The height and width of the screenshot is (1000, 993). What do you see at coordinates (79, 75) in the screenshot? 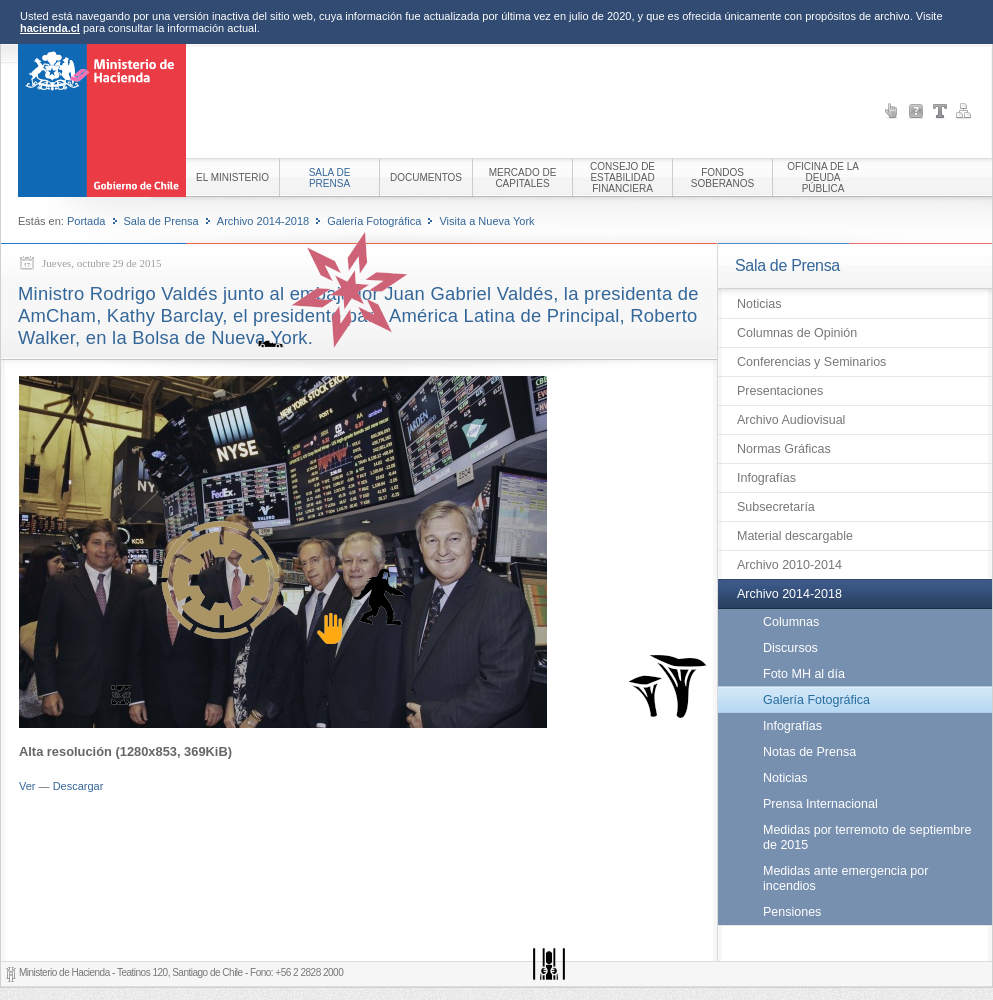
I see `select clay brick as a building material` at bounding box center [79, 75].